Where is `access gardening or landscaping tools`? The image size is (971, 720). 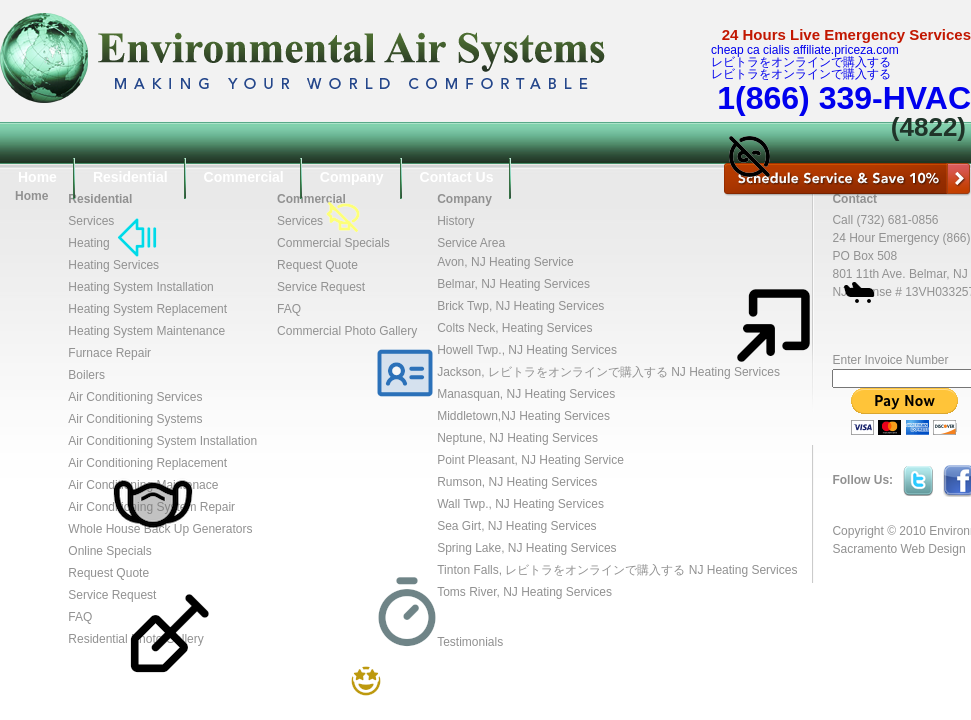
access gardening or landscaping tools is located at coordinates (168, 634).